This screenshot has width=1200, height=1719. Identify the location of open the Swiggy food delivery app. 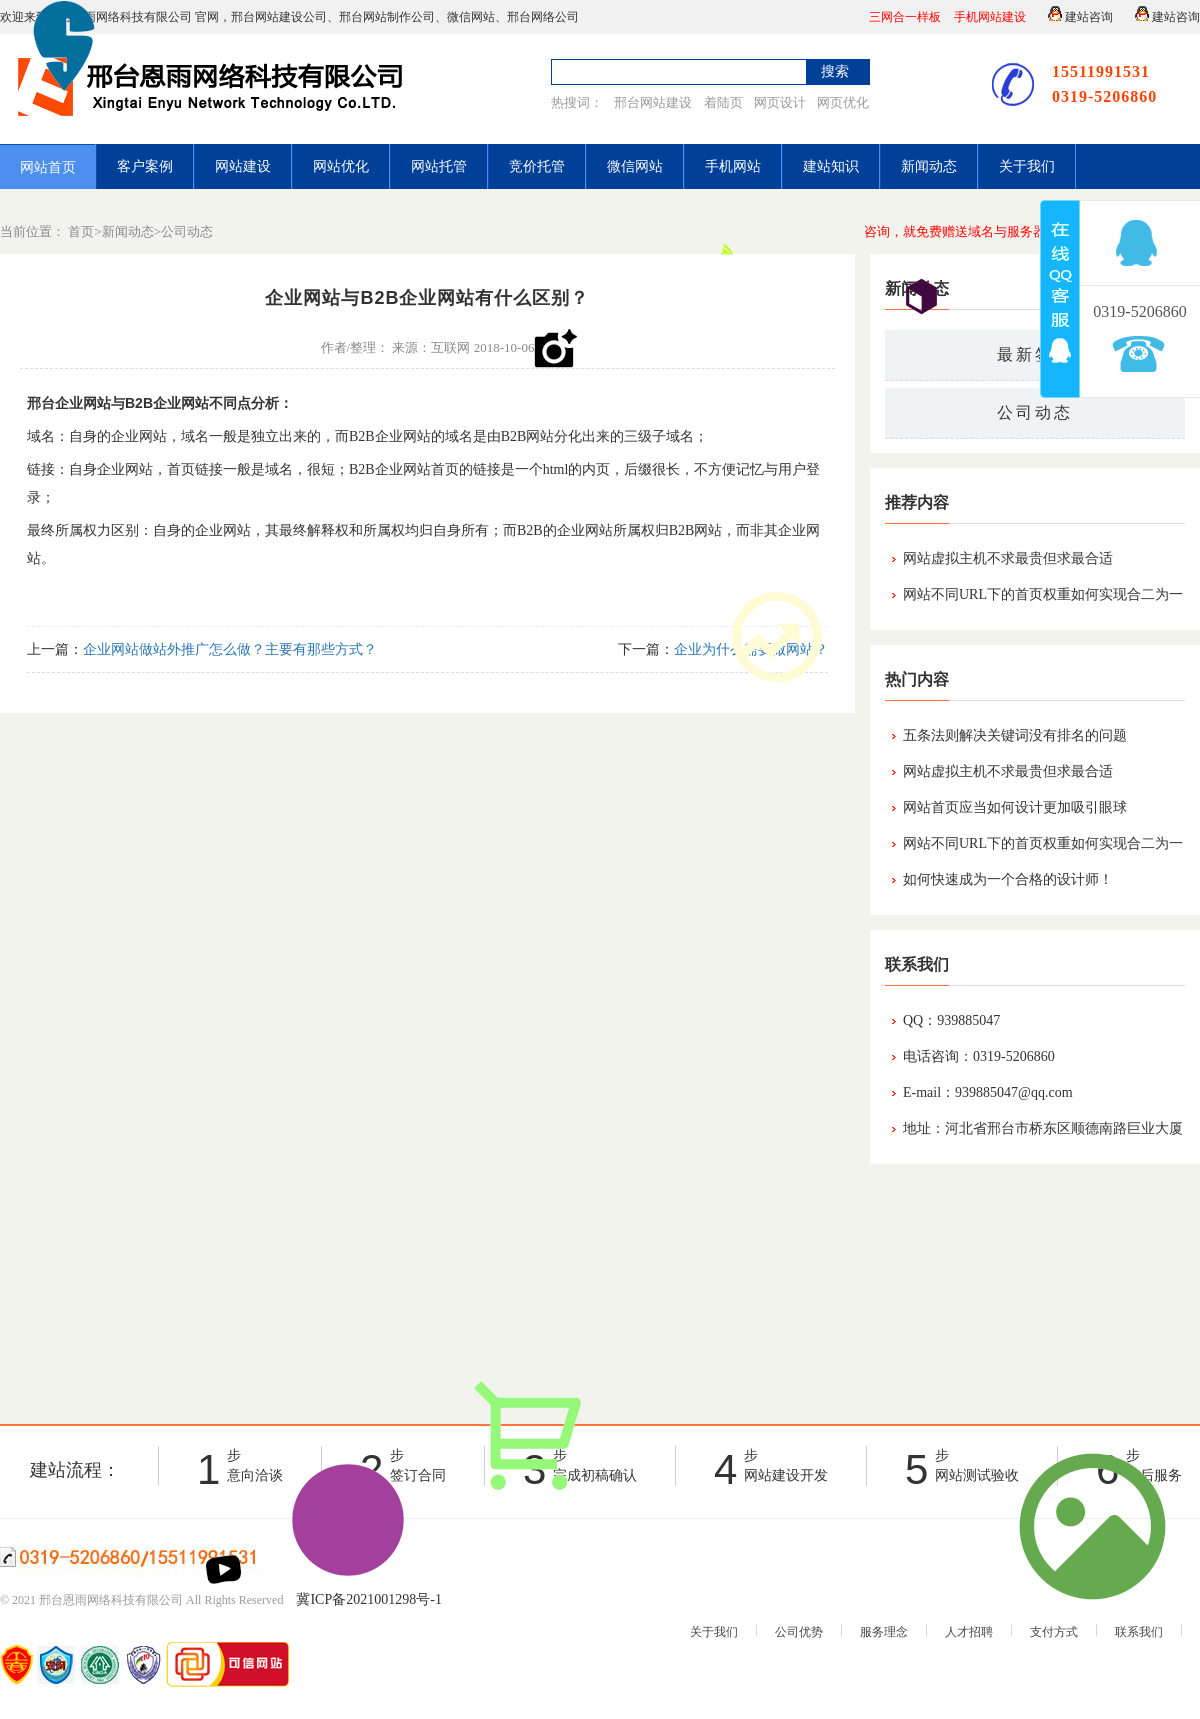
(64, 46).